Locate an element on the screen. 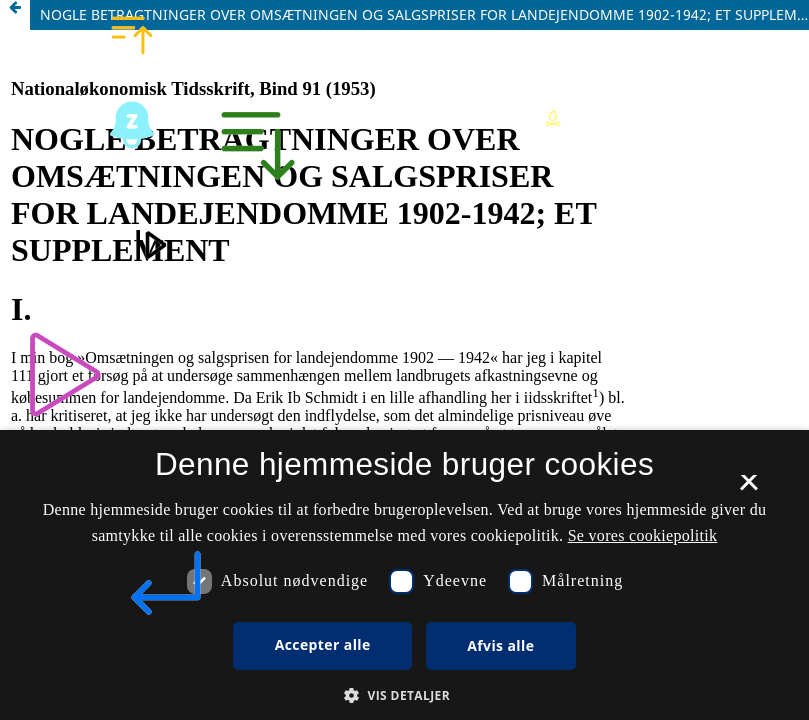 This screenshot has width=809, height=720. start playing media content is located at coordinates (55, 374).